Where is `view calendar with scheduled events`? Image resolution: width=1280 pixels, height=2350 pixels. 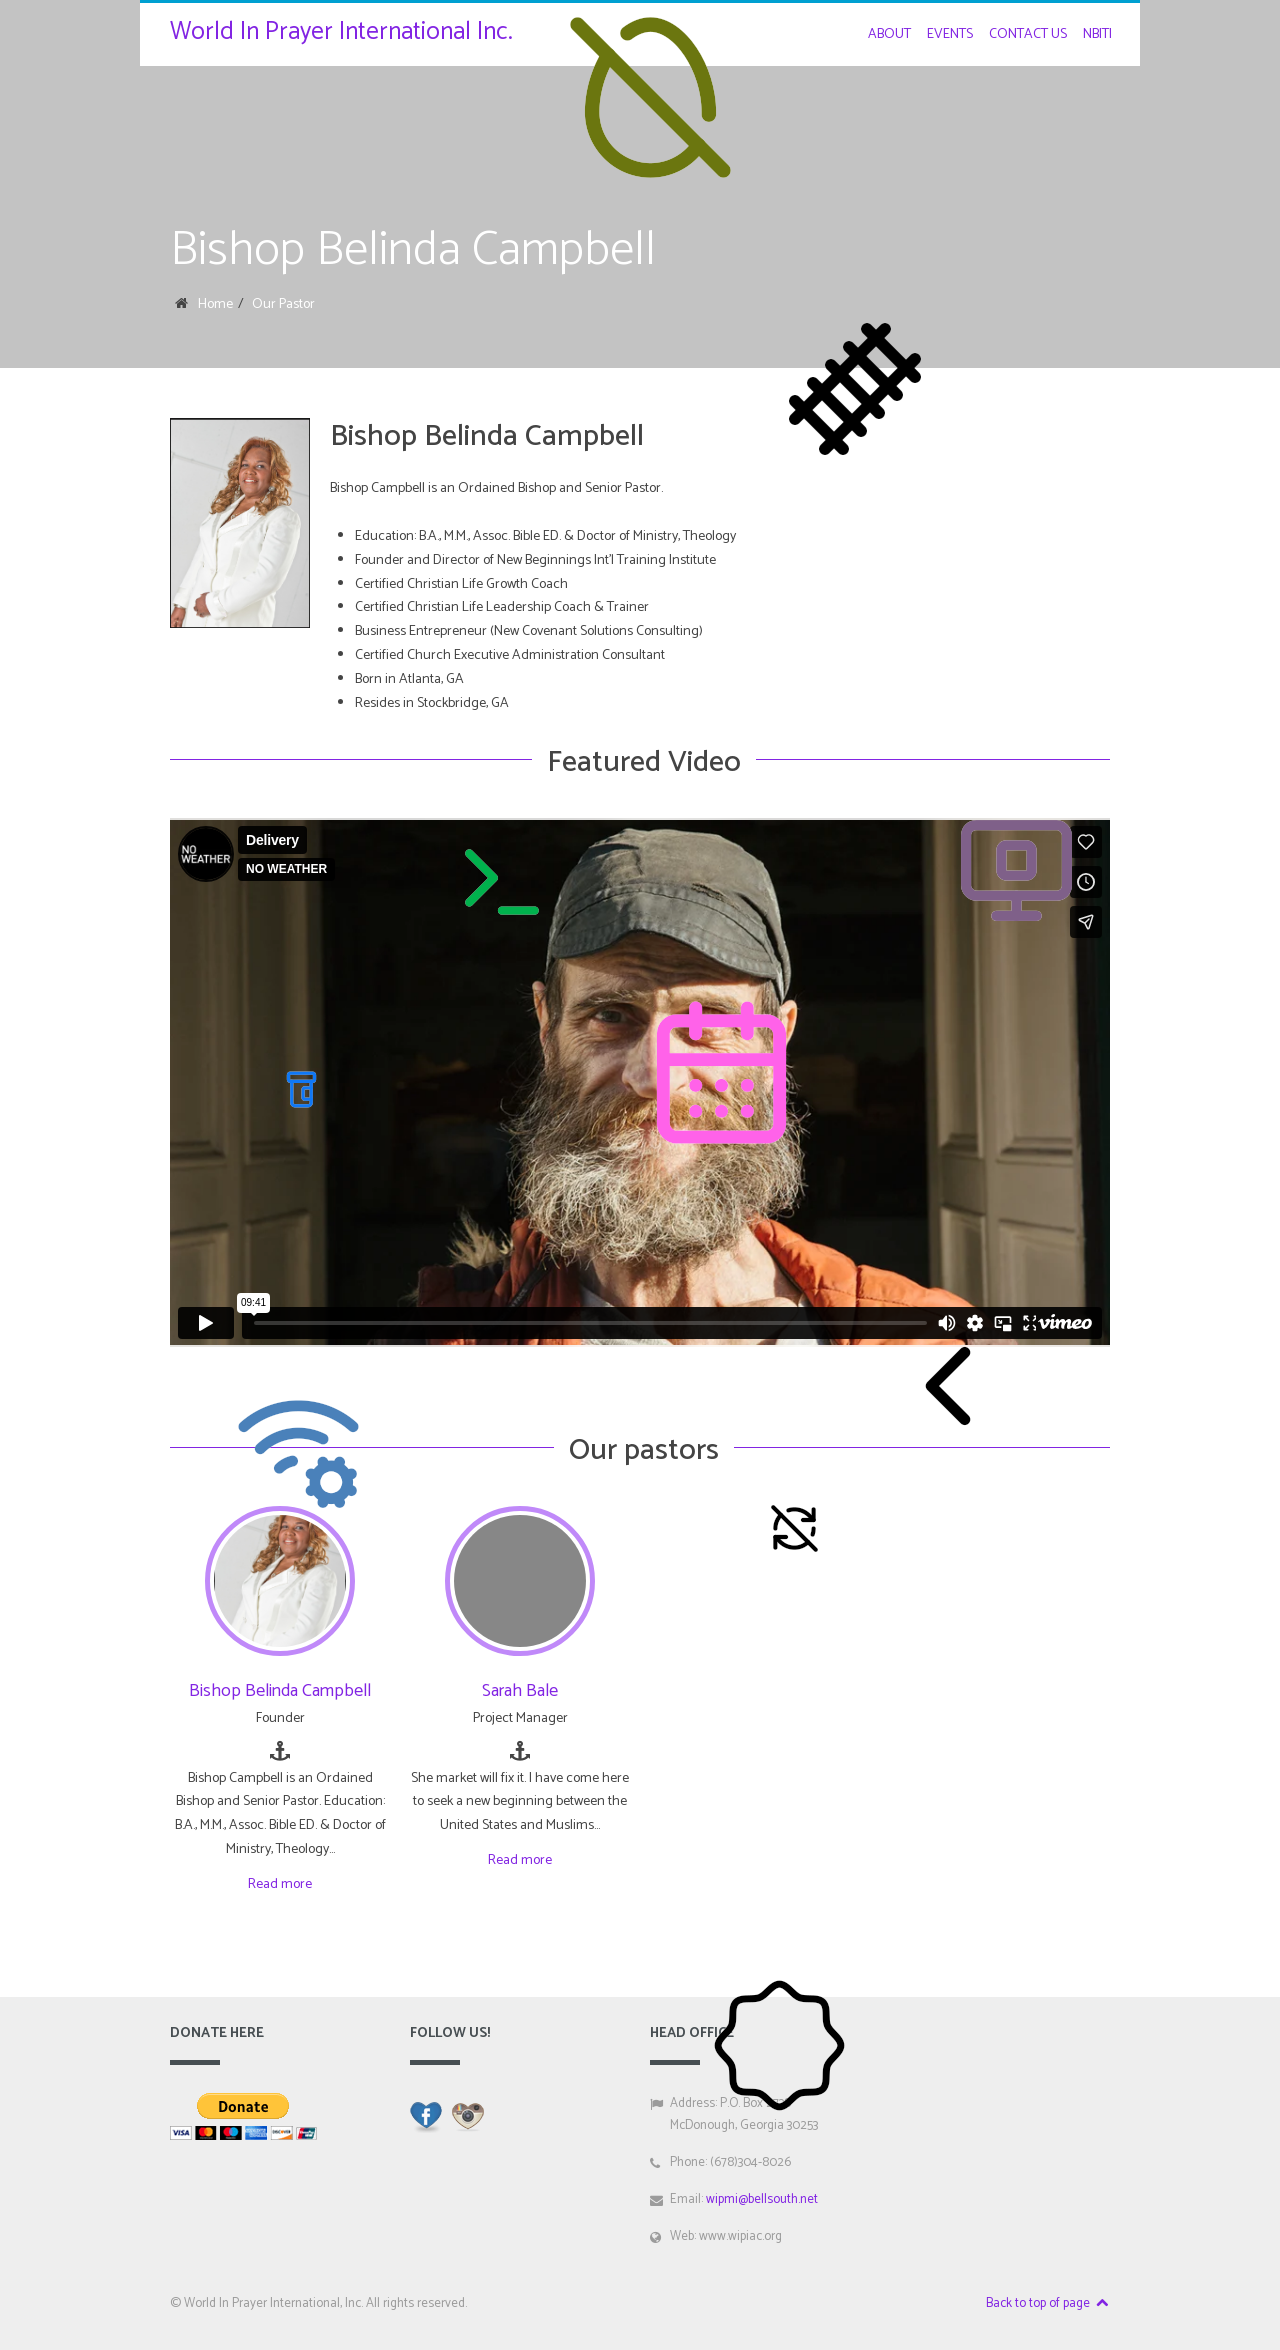
view calendar with scheduled events is located at coordinates (721, 1072).